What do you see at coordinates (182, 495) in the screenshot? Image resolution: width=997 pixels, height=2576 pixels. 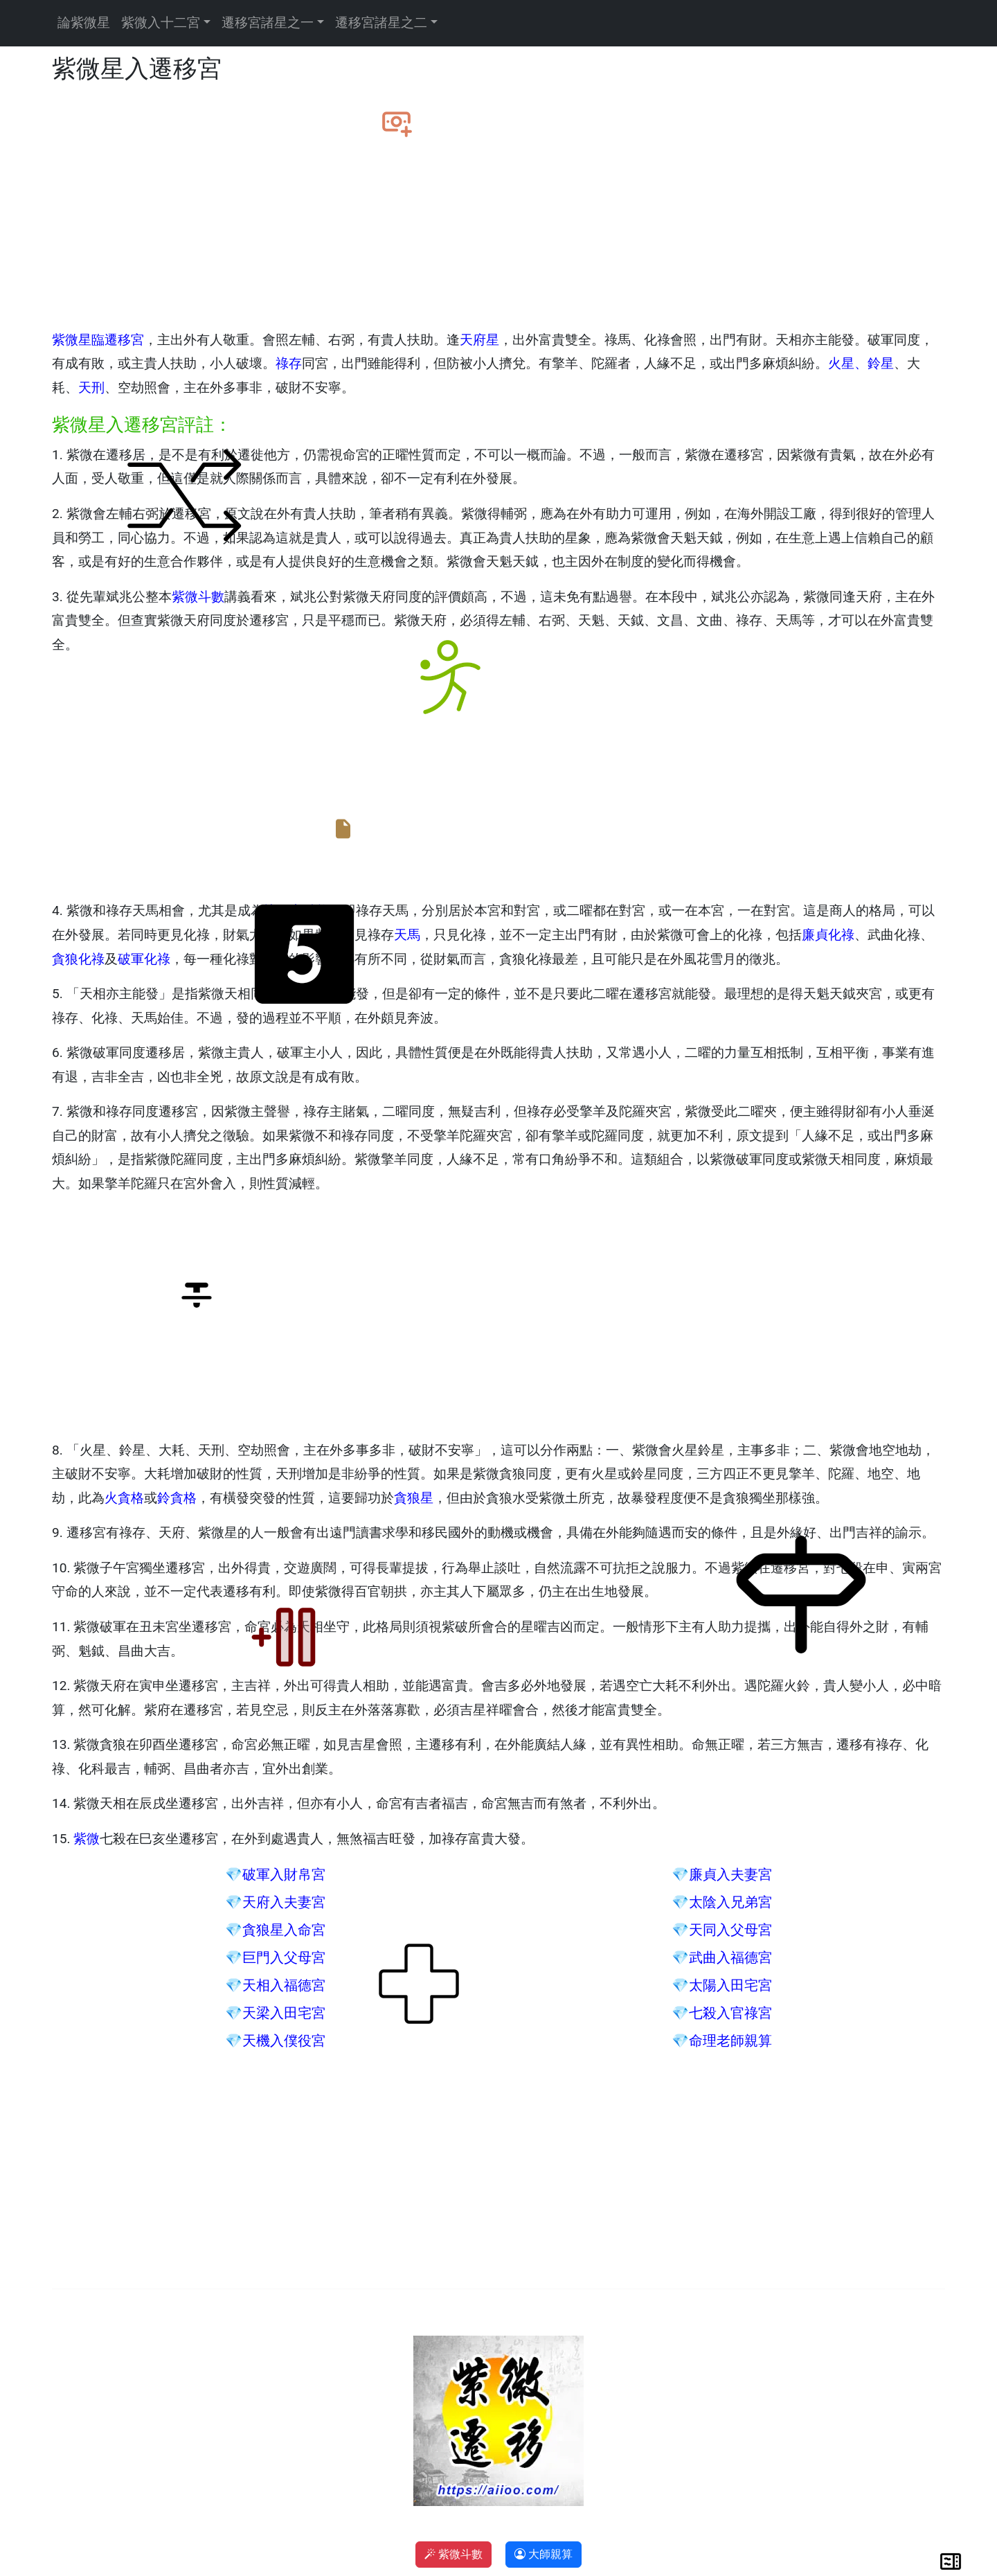 I see `shuffle or randomize playlist order` at bounding box center [182, 495].